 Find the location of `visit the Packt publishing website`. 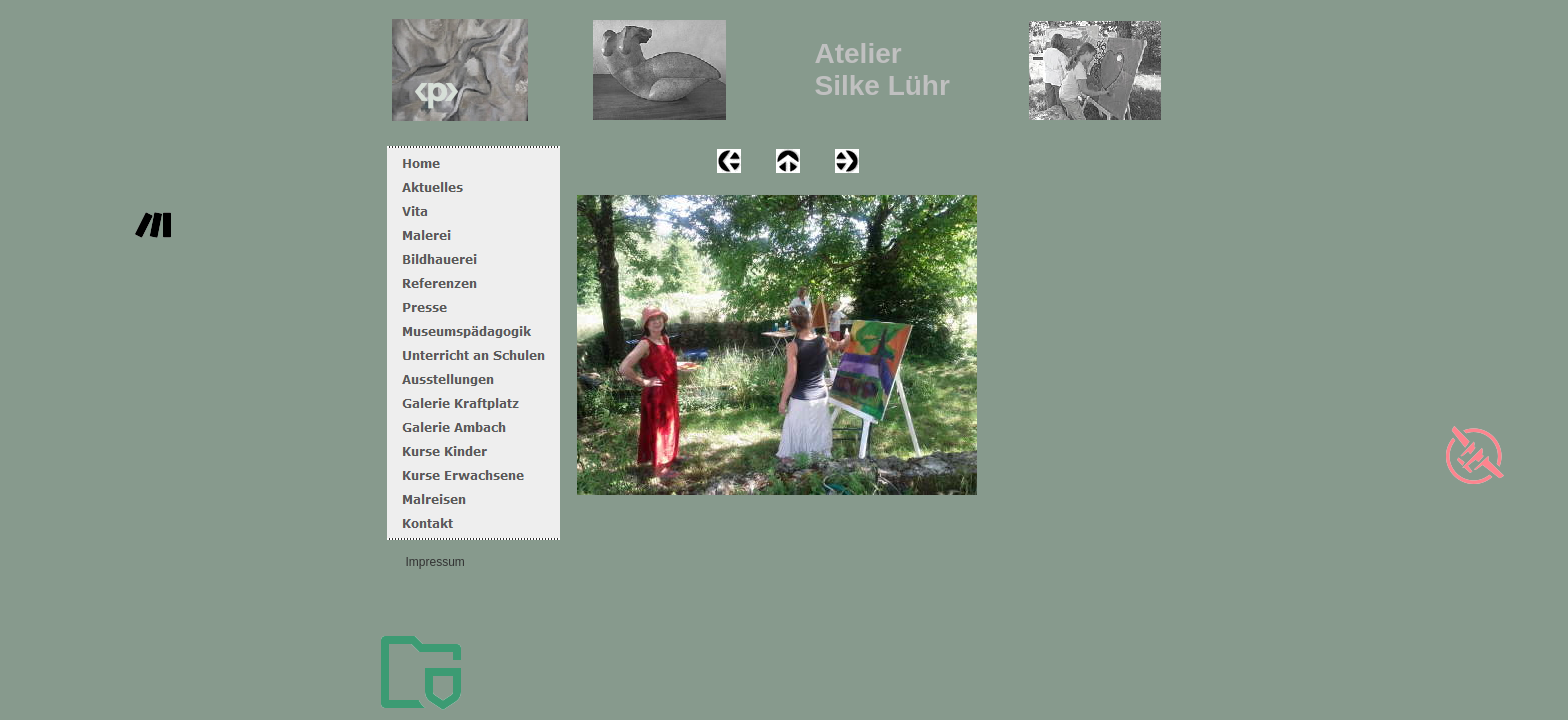

visit the Packt publishing website is located at coordinates (436, 95).